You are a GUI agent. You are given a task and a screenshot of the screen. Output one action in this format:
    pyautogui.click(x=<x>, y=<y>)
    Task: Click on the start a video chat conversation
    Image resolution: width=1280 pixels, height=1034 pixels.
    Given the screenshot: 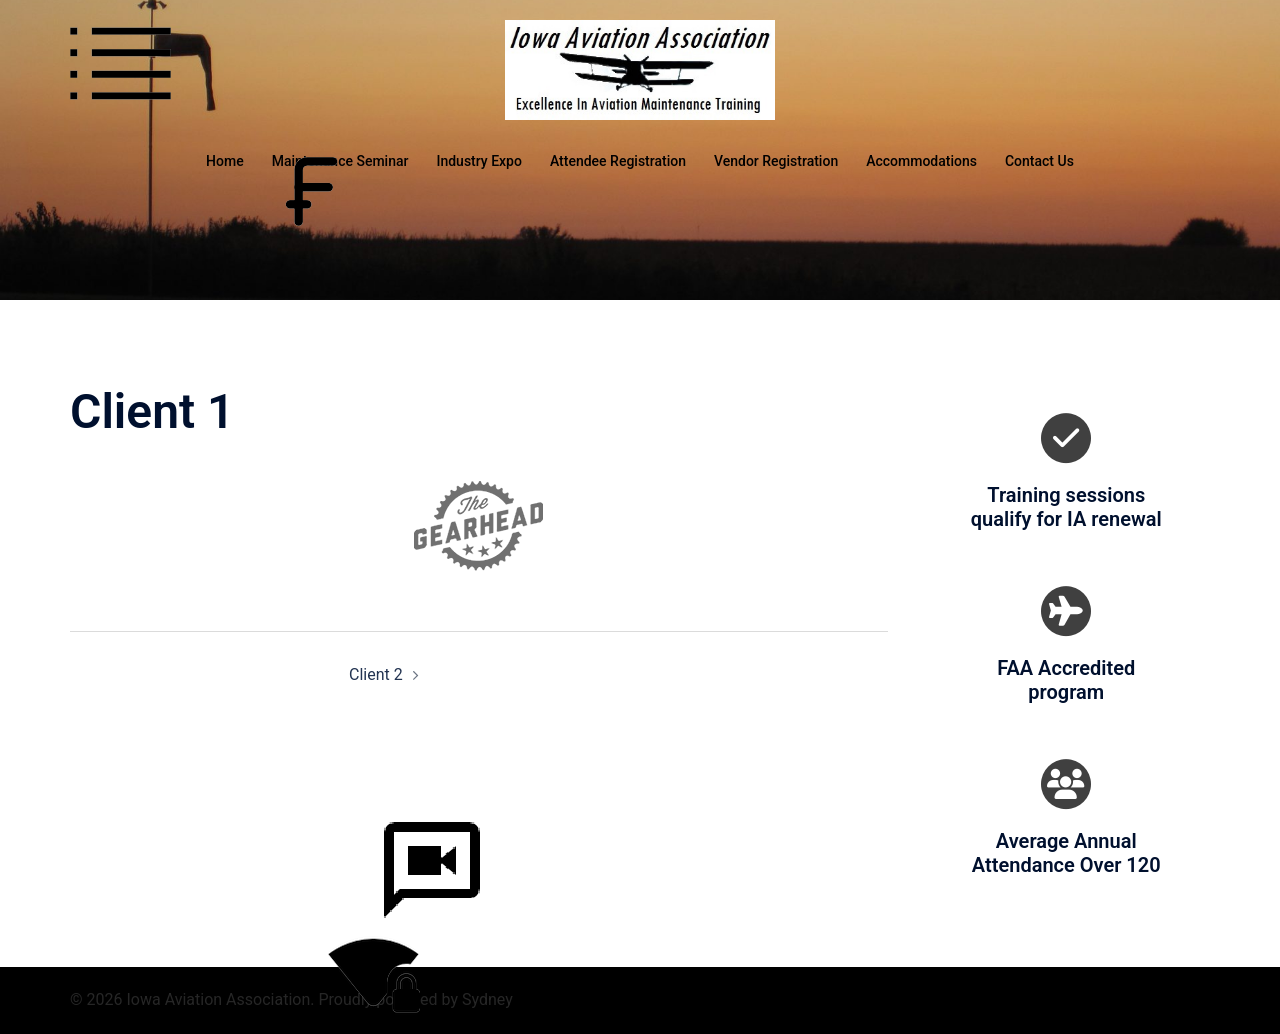 What is the action you would take?
    pyautogui.click(x=432, y=870)
    